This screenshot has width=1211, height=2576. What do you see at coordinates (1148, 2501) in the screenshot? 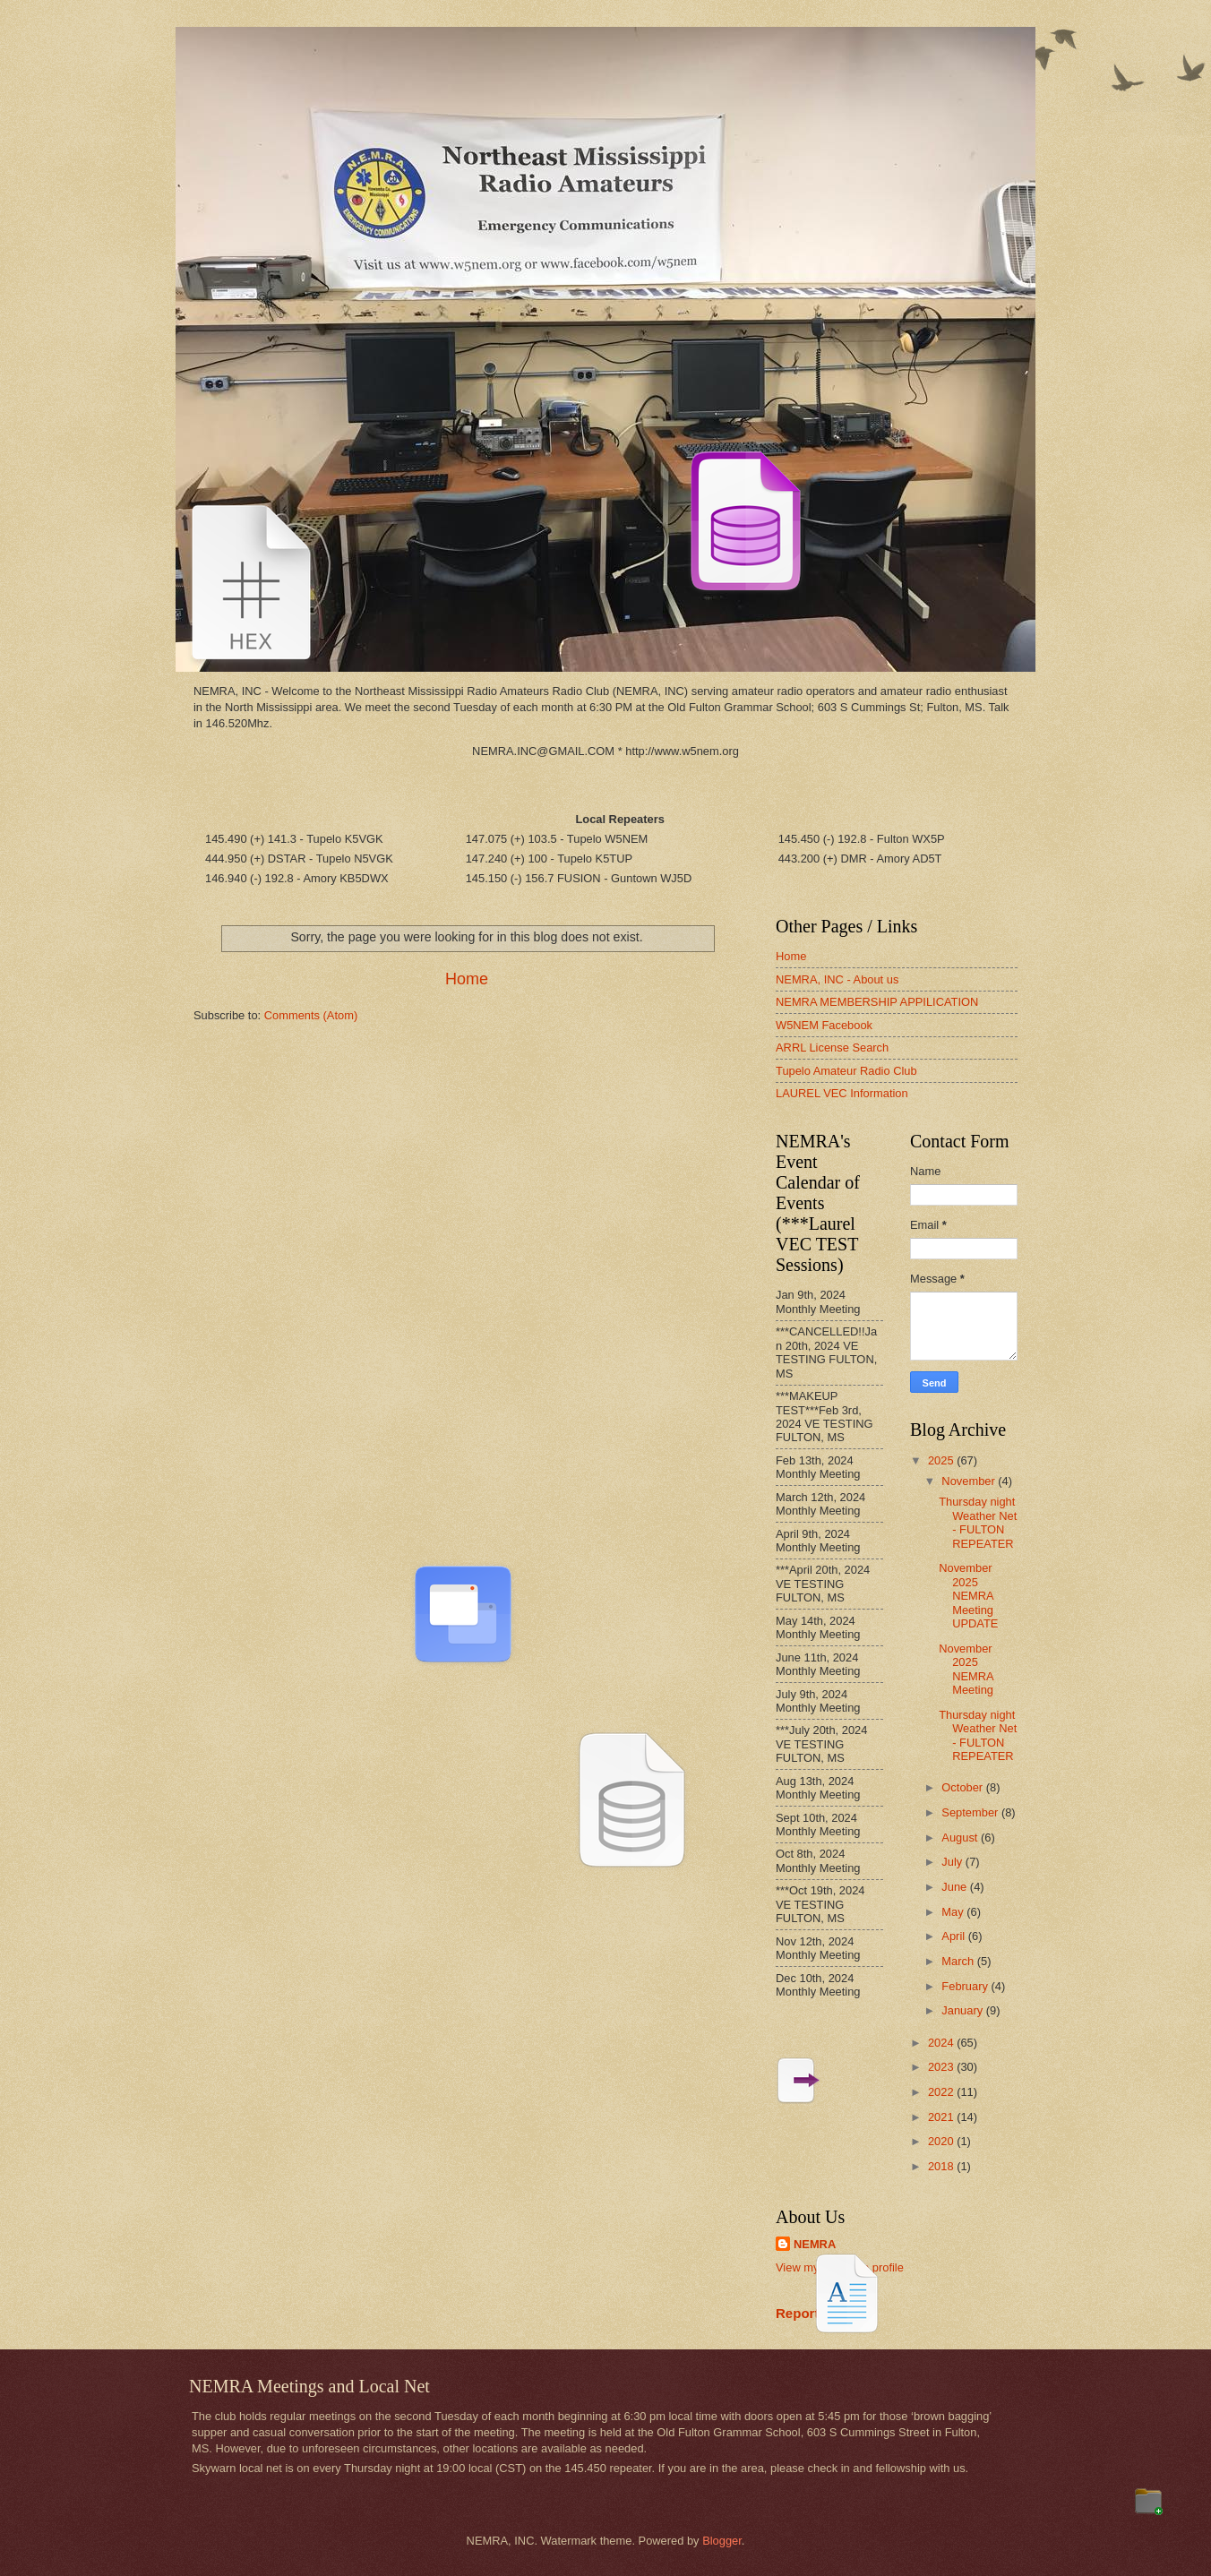
I see `create a new folder` at bounding box center [1148, 2501].